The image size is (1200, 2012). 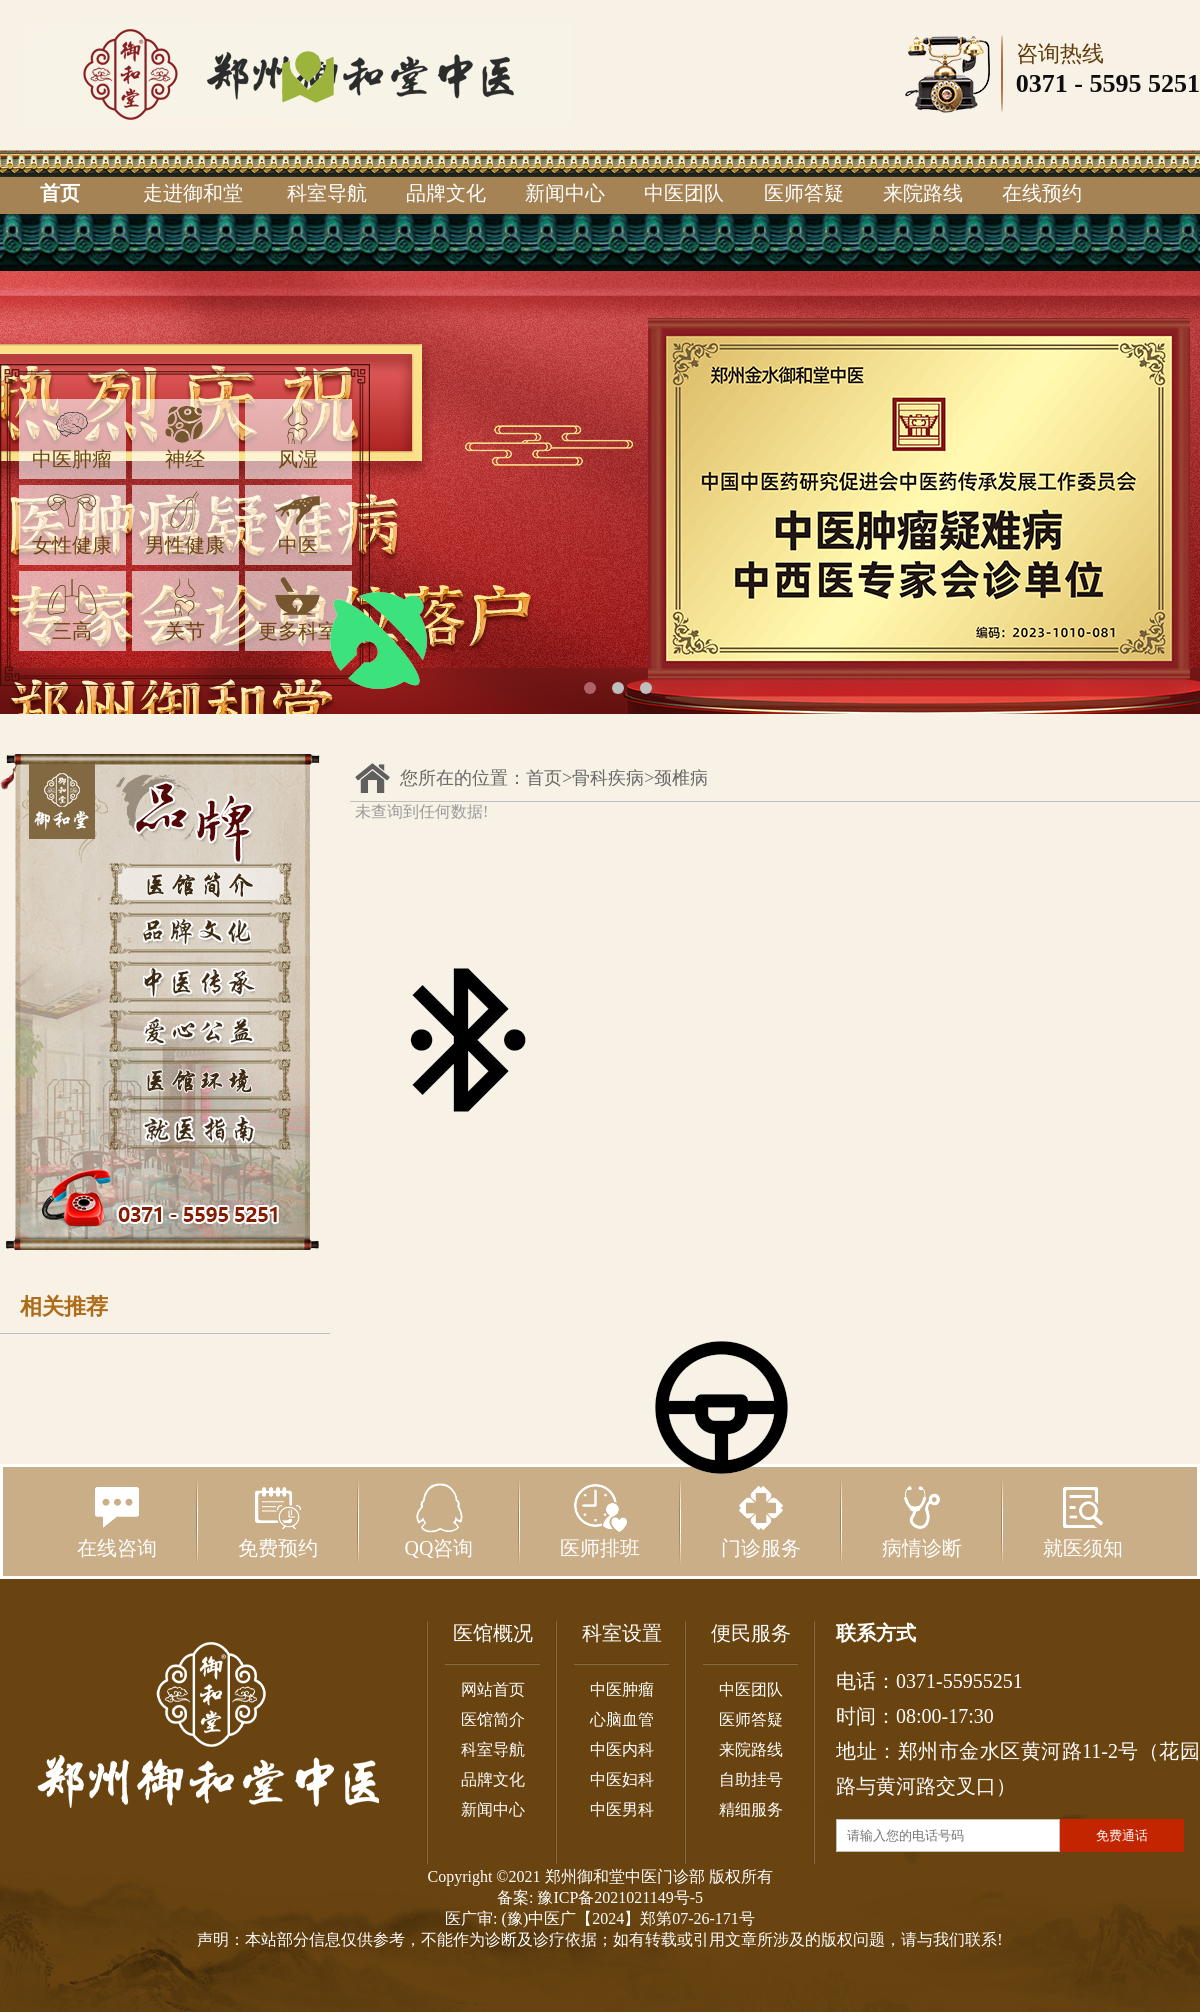 What do you see at coordinates (461, 1040) in the screenshot?
I see `connect to a bluetooth device` at bounding box center [461, 1040].